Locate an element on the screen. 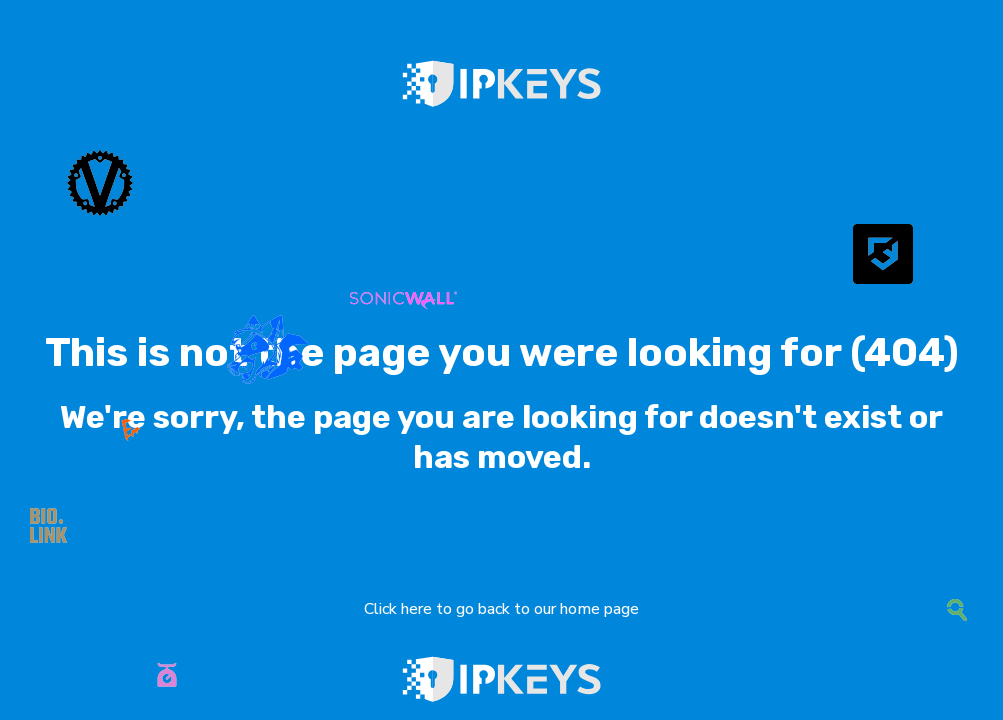 This screenshot has width=1003, height=720. open Startpage private search engine is located at coordinates (957, 610).